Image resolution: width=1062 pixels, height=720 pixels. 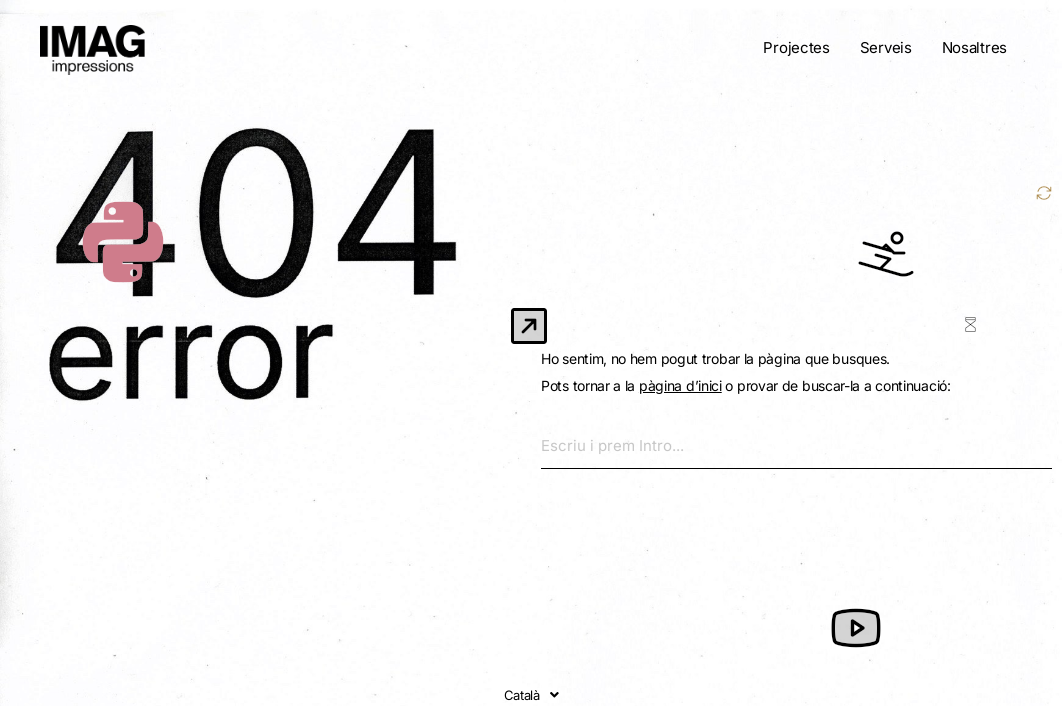 I want to click on refresh or reload content, so click(x=1044, y=193).